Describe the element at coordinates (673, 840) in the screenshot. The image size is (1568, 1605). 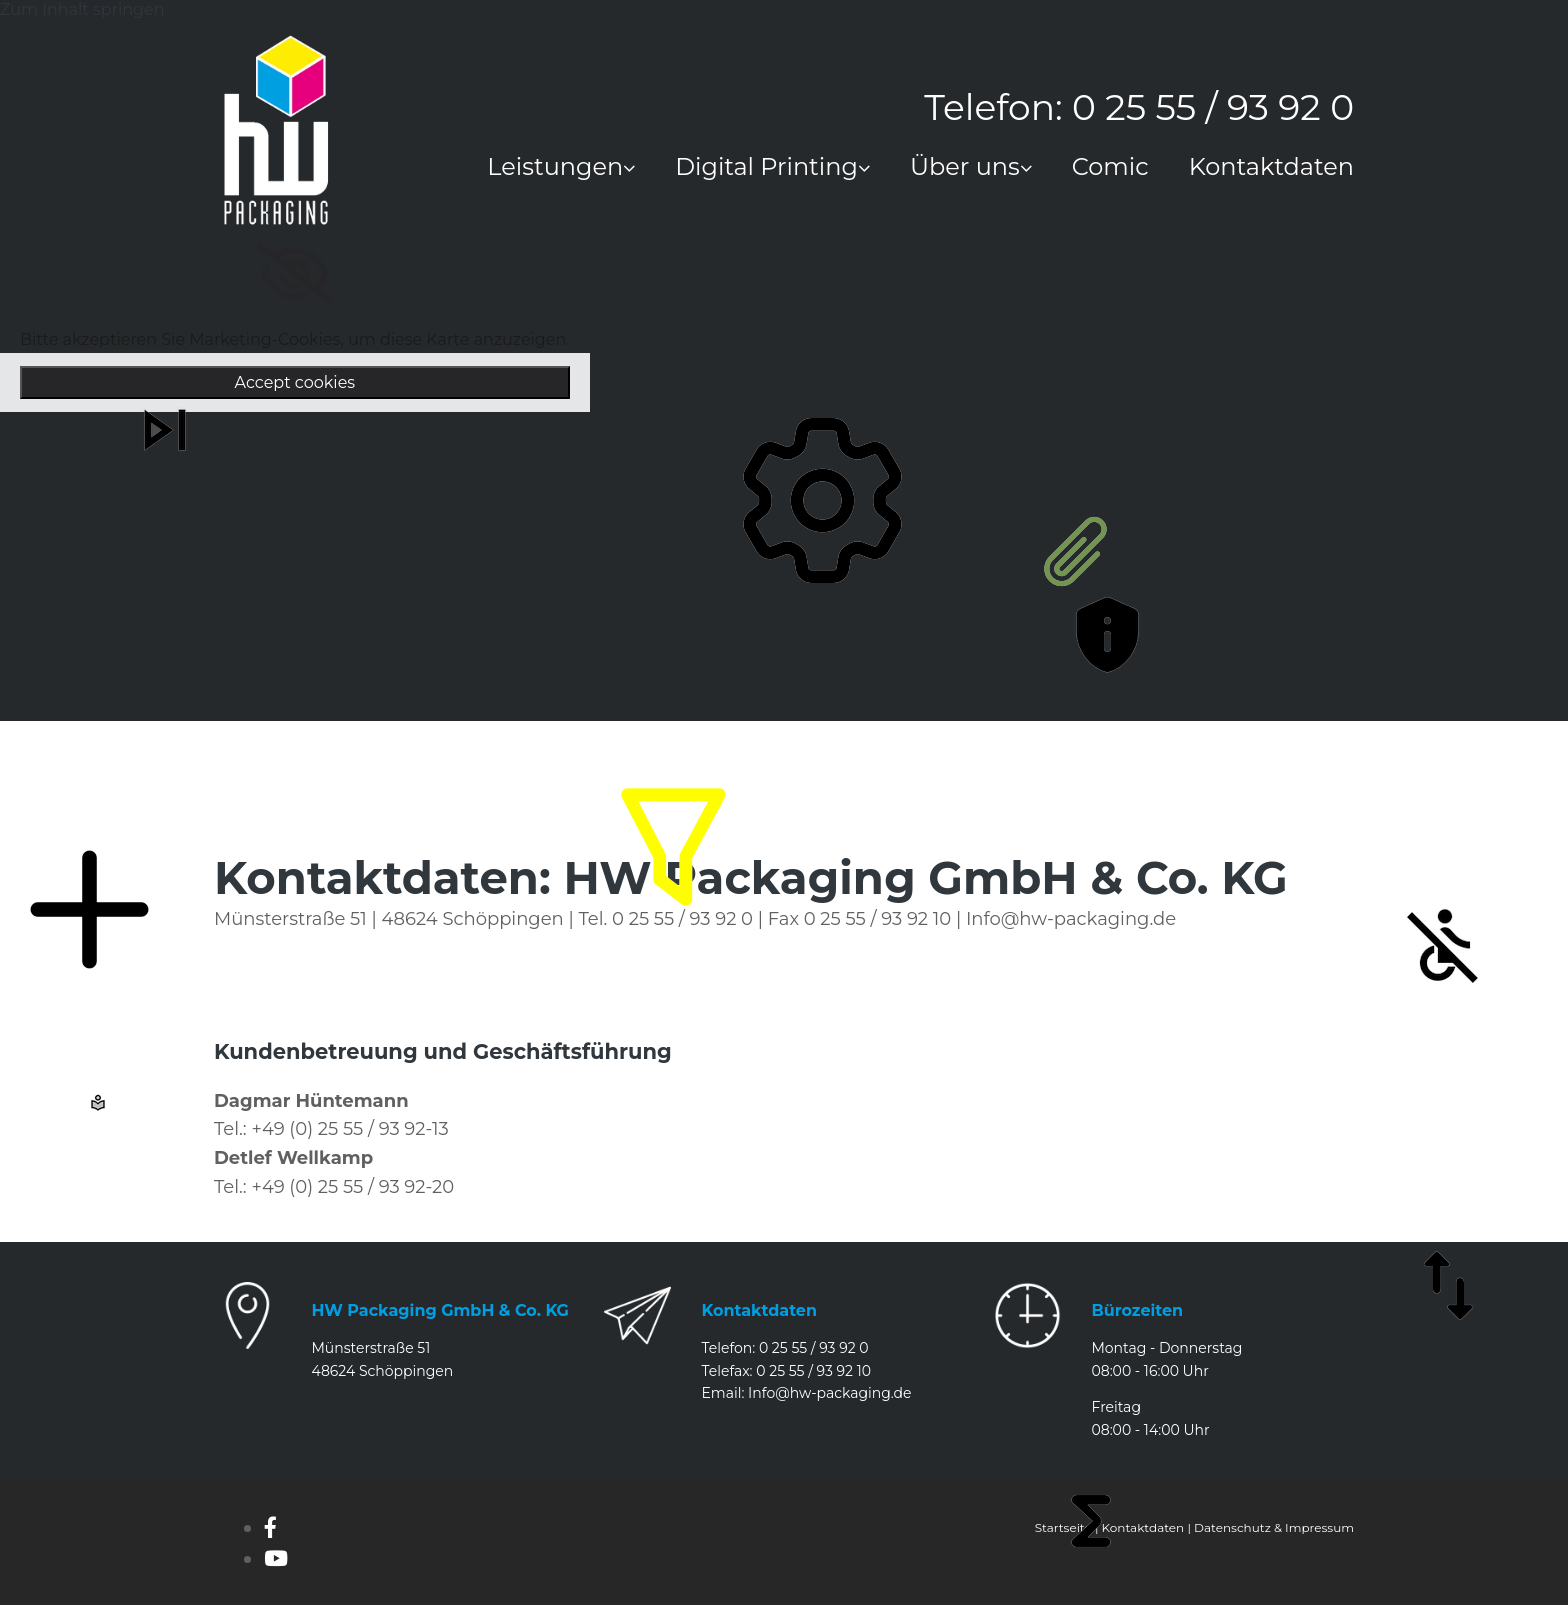
I see `filter or sort content` at that location.